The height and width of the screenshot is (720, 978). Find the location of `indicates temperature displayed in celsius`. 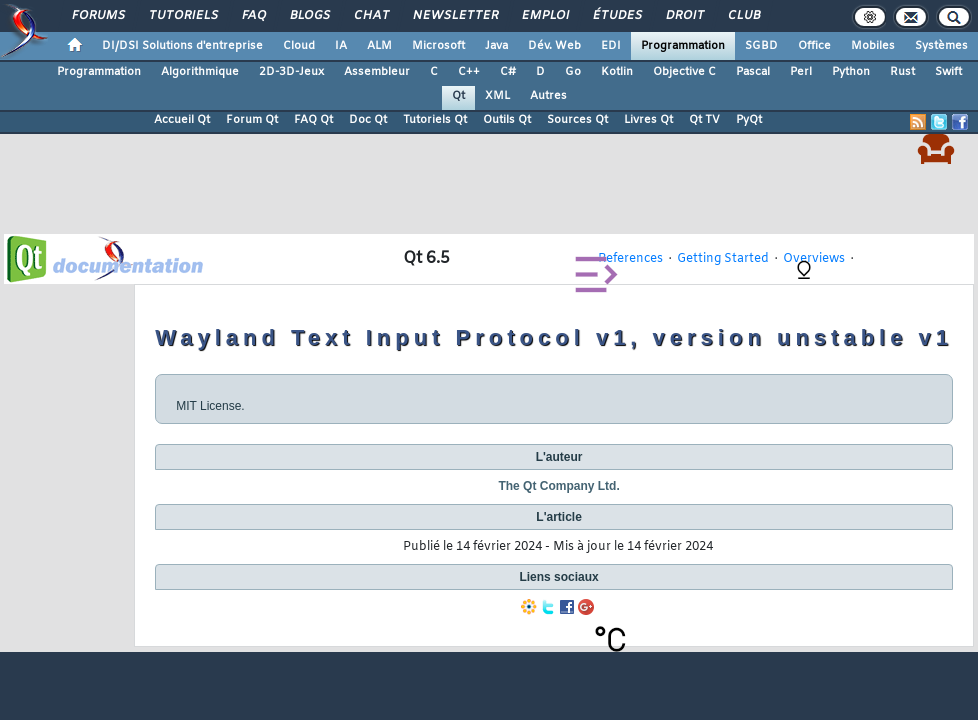

indicates temperature displayed in celsius is located at coordinates (611, 639).